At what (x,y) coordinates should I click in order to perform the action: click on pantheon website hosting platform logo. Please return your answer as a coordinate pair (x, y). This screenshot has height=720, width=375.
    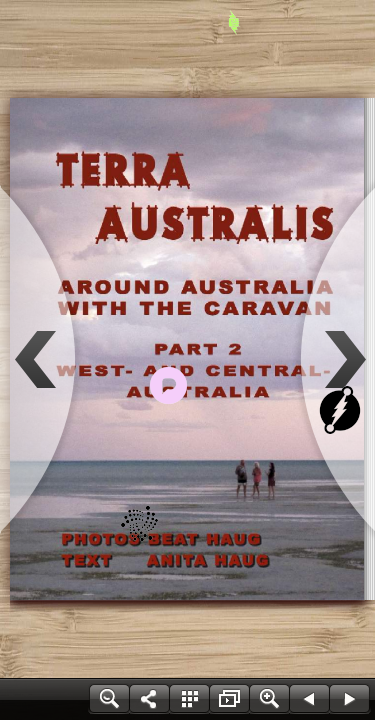
    Looking at the image, I should click on (234, 22).